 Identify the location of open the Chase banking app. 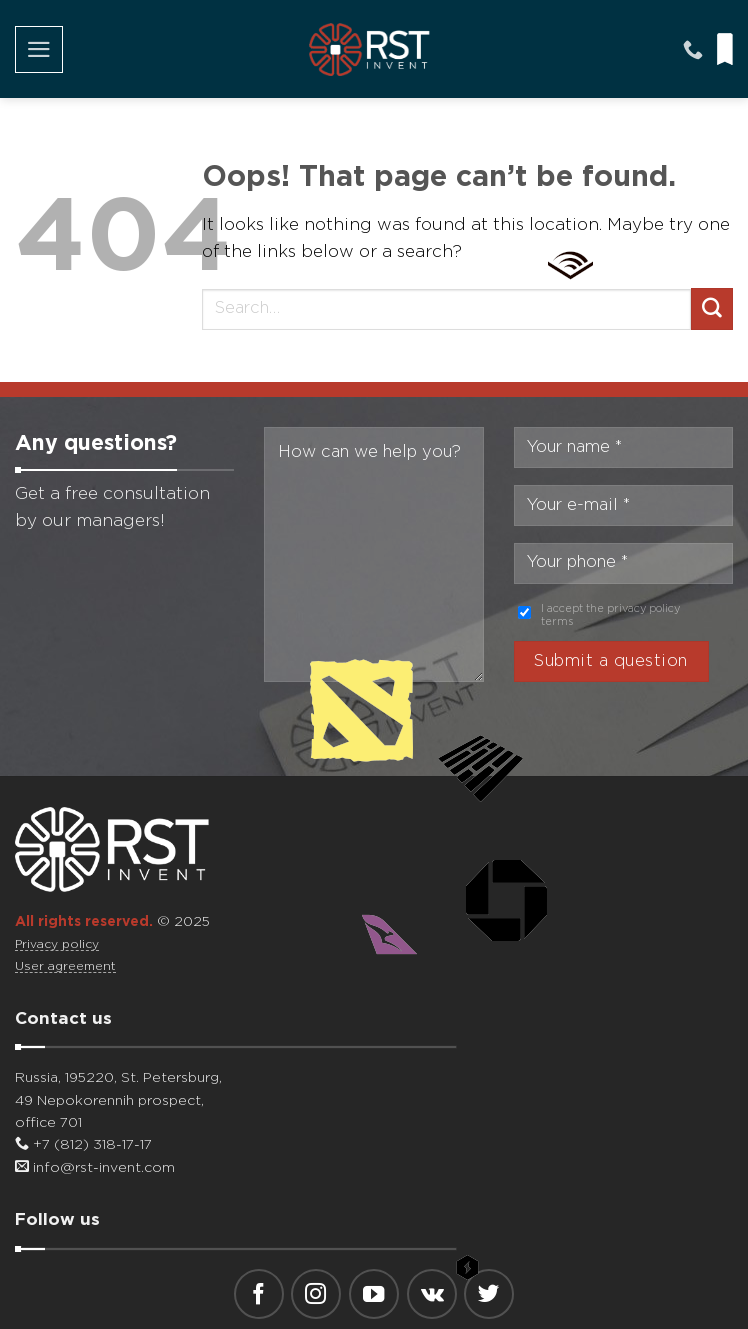
(506, 900).